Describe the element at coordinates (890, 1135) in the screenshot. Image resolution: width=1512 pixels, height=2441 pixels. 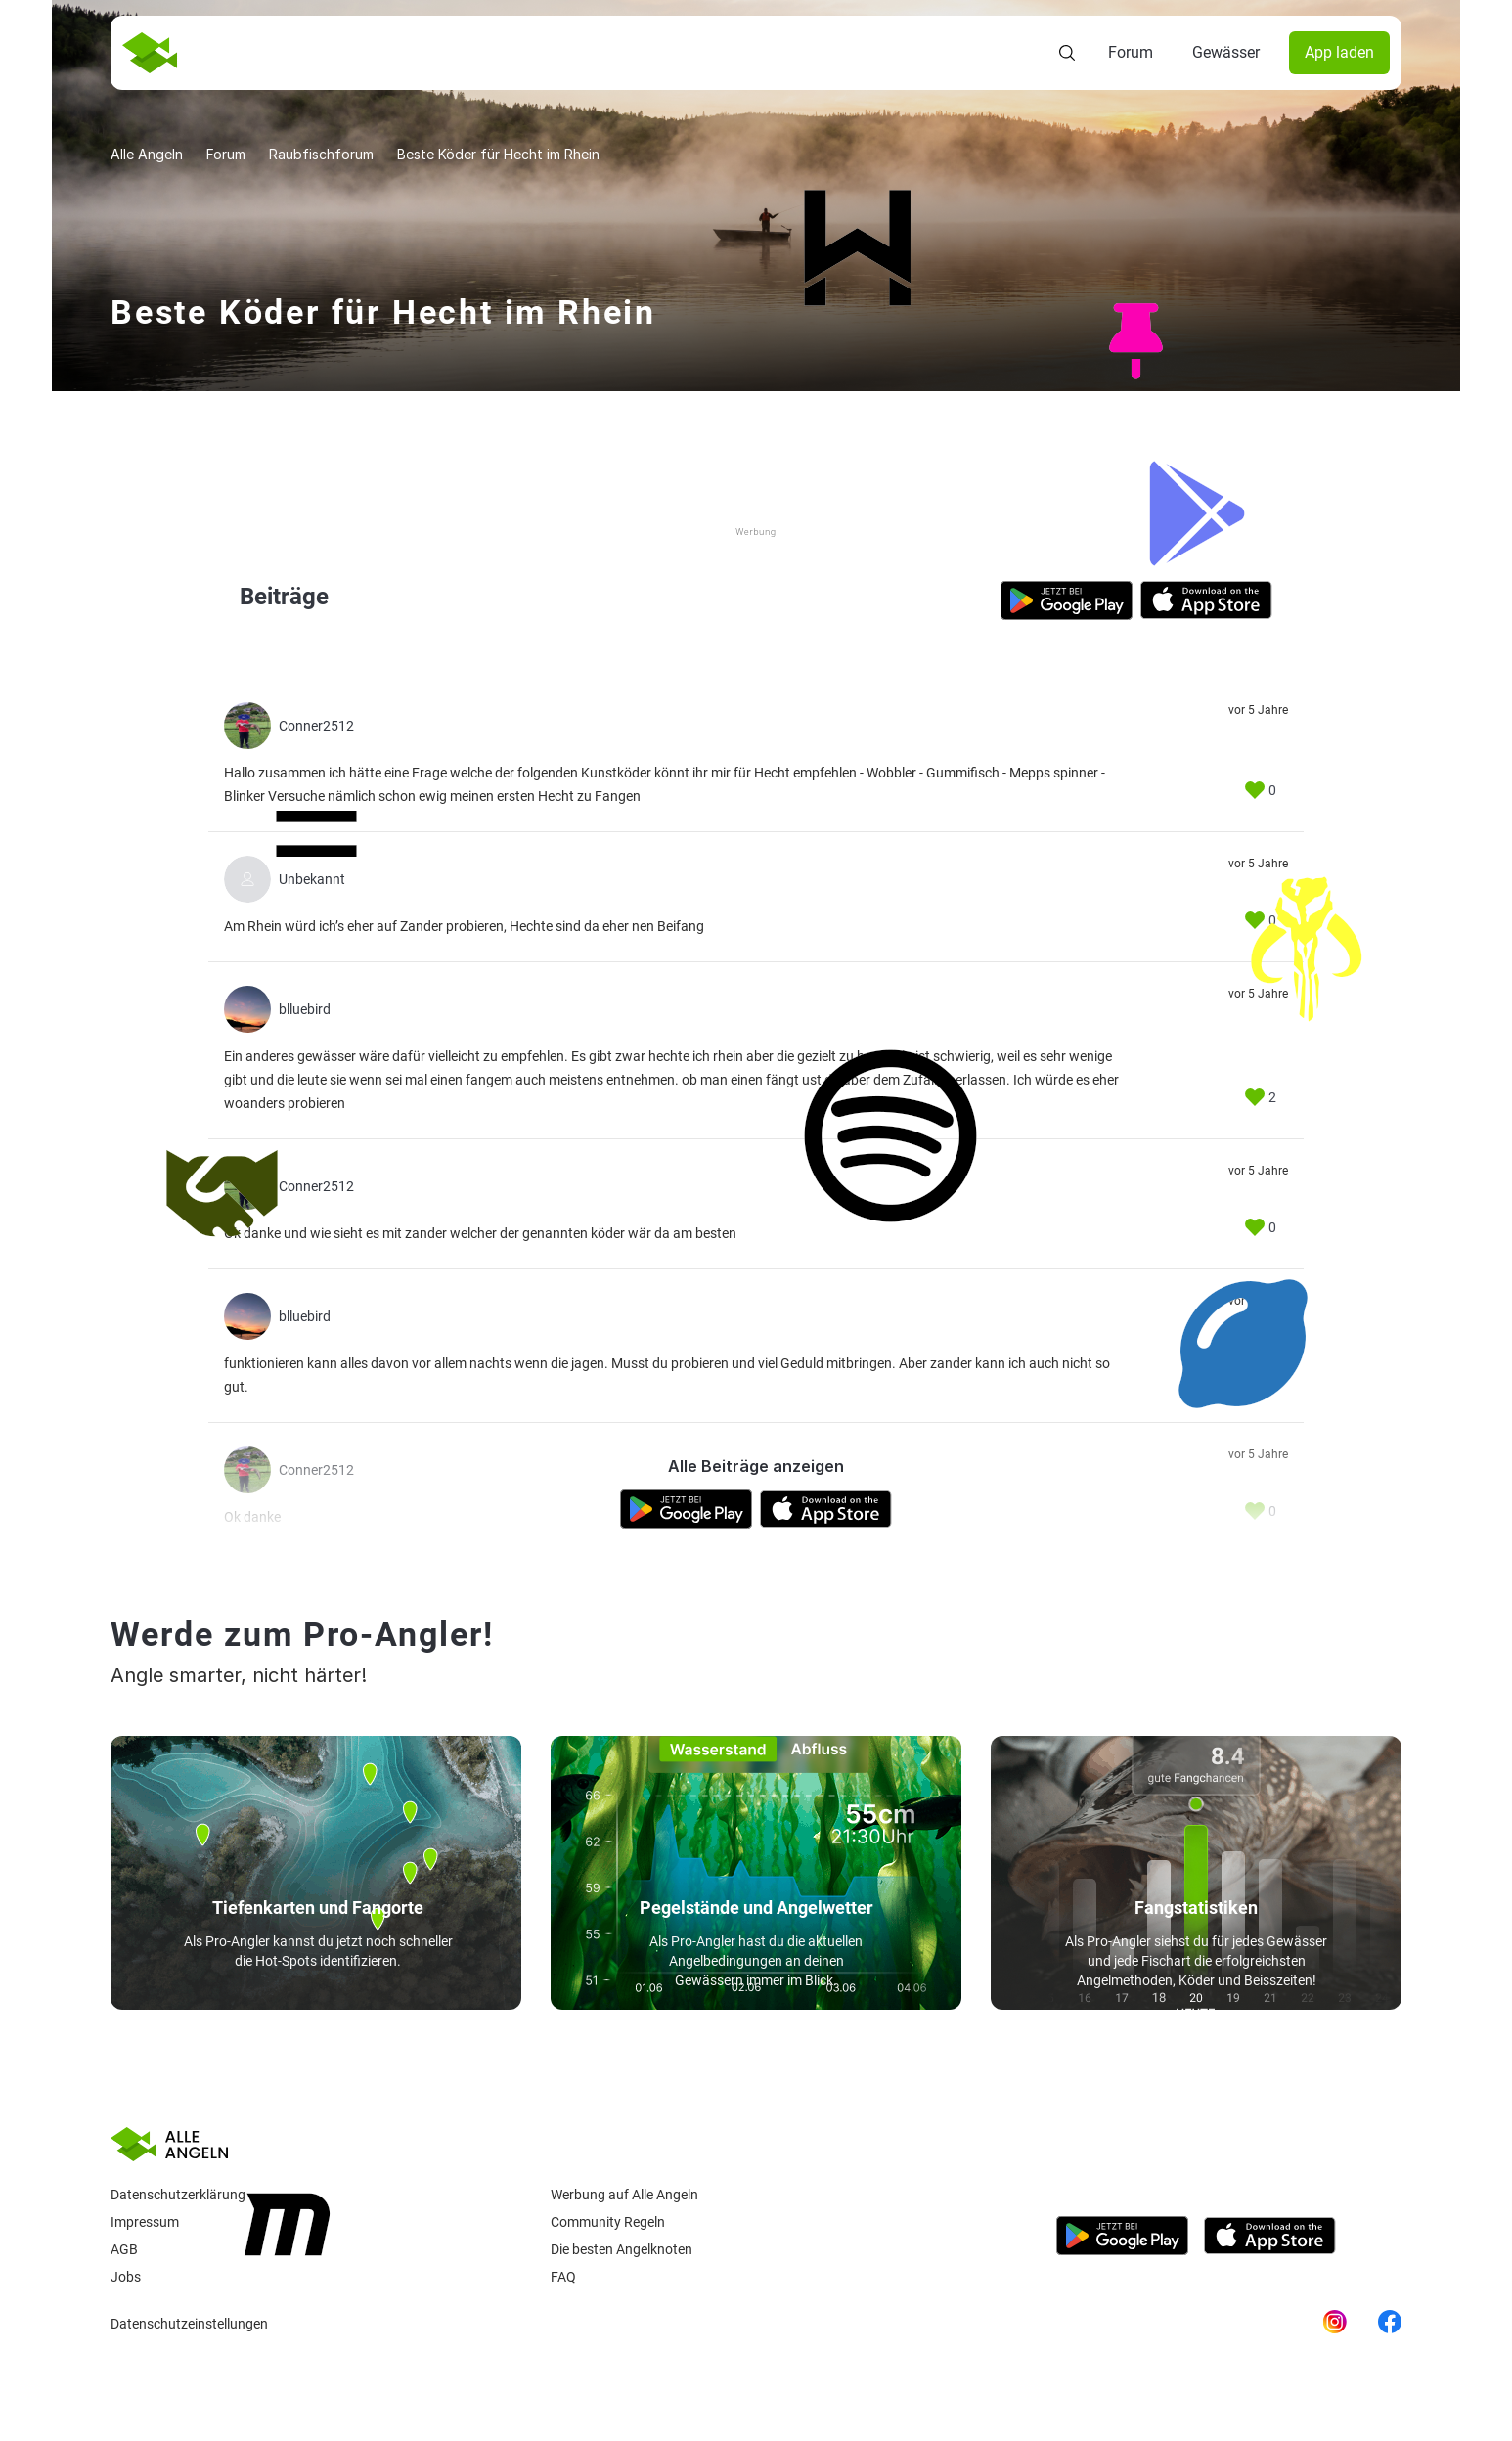
I see `open Spotify` at that location.